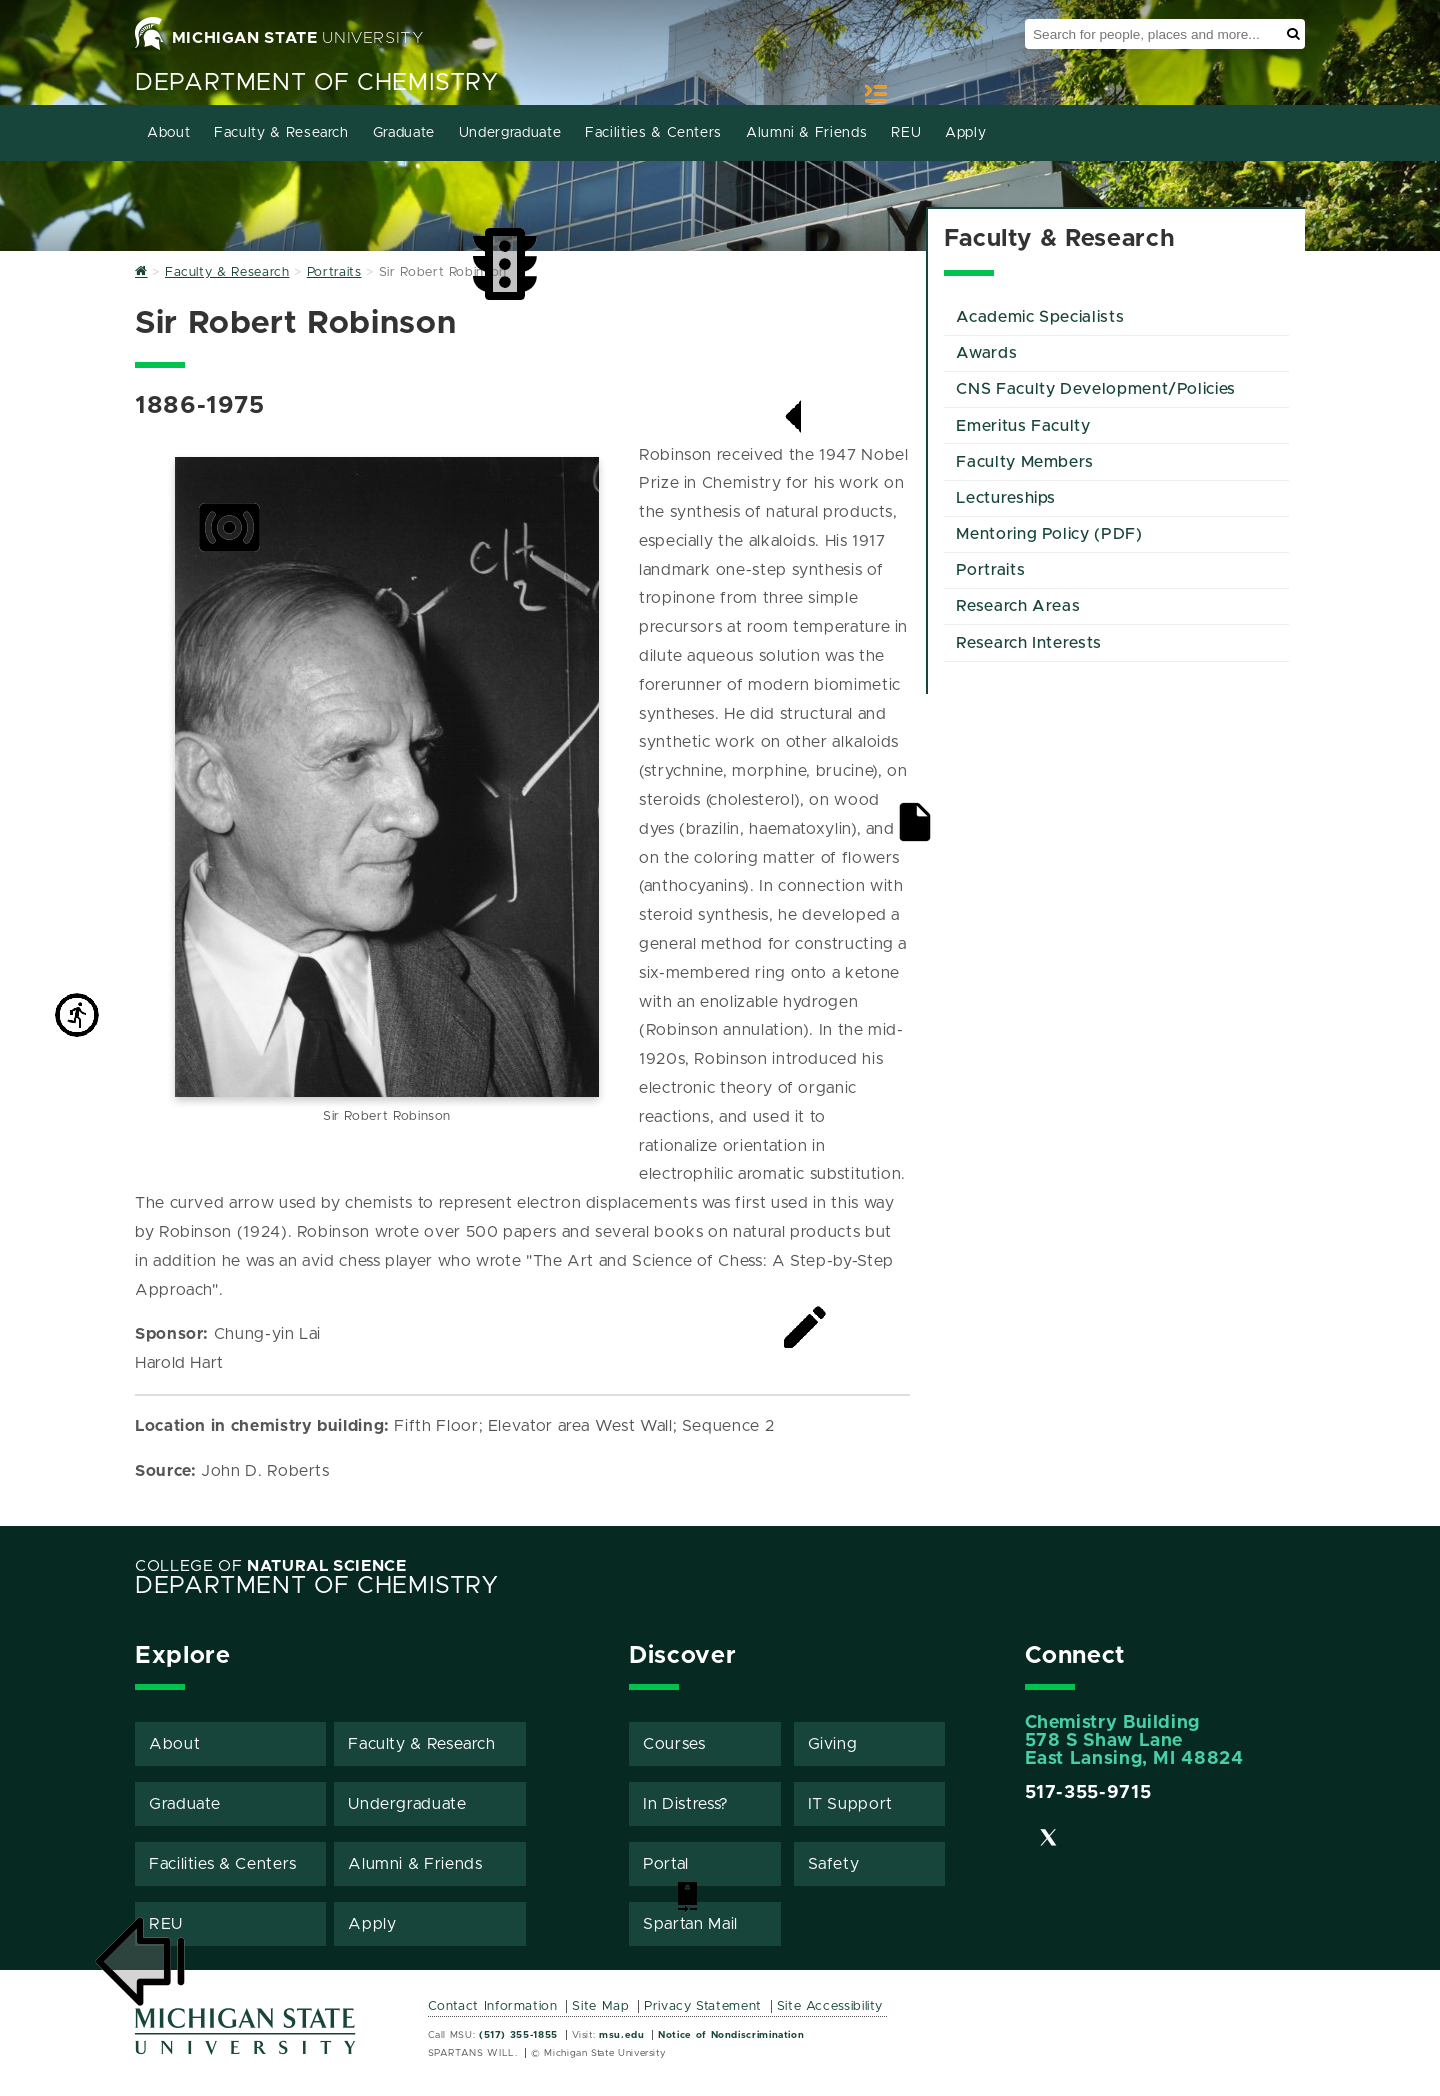 The image size is (1440, 2096). I want to click on increase text indentation, so click(876, 94).